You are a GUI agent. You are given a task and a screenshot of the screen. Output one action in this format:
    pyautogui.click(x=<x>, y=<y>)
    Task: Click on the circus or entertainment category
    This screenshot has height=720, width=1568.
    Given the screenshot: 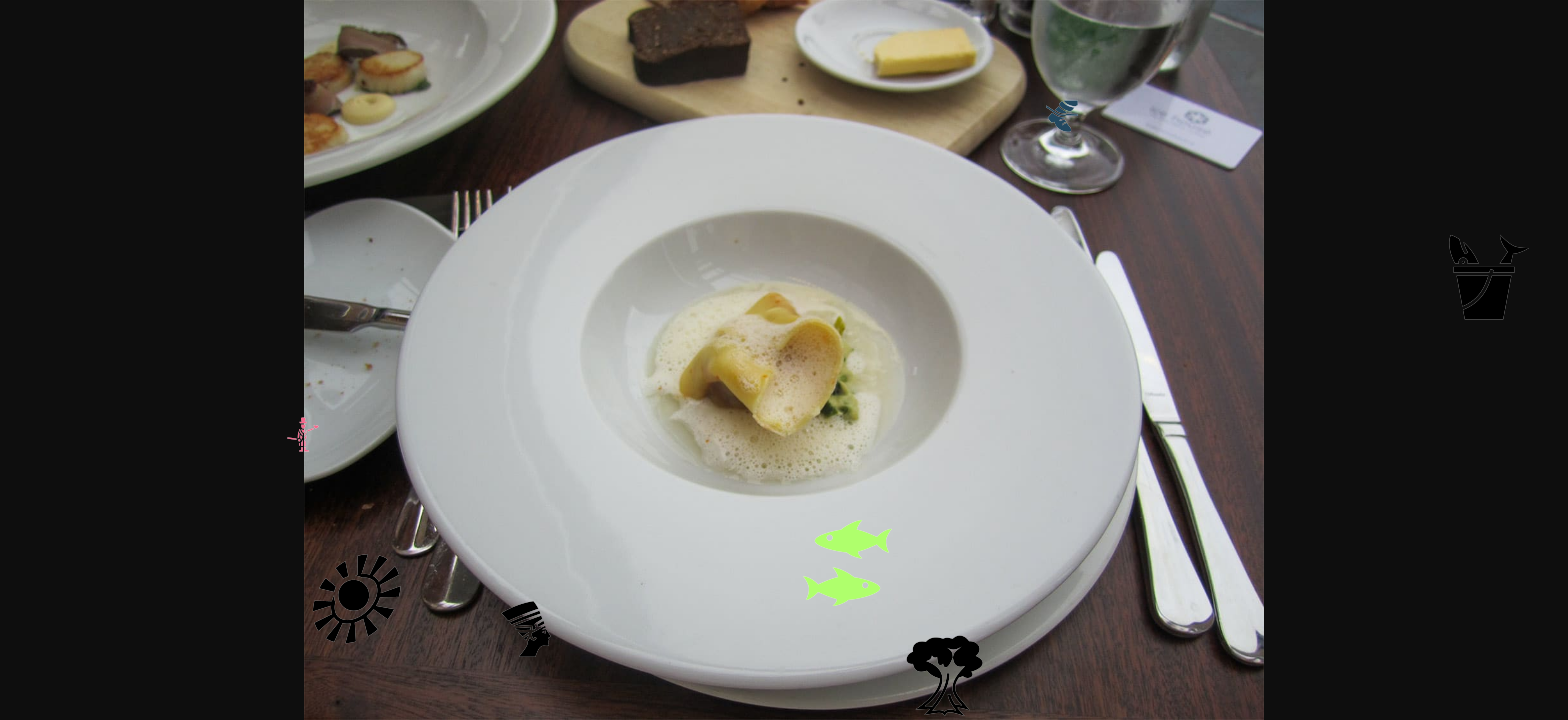 What is the action you would take?
    pyautogui.click(x=303, y=434)
    